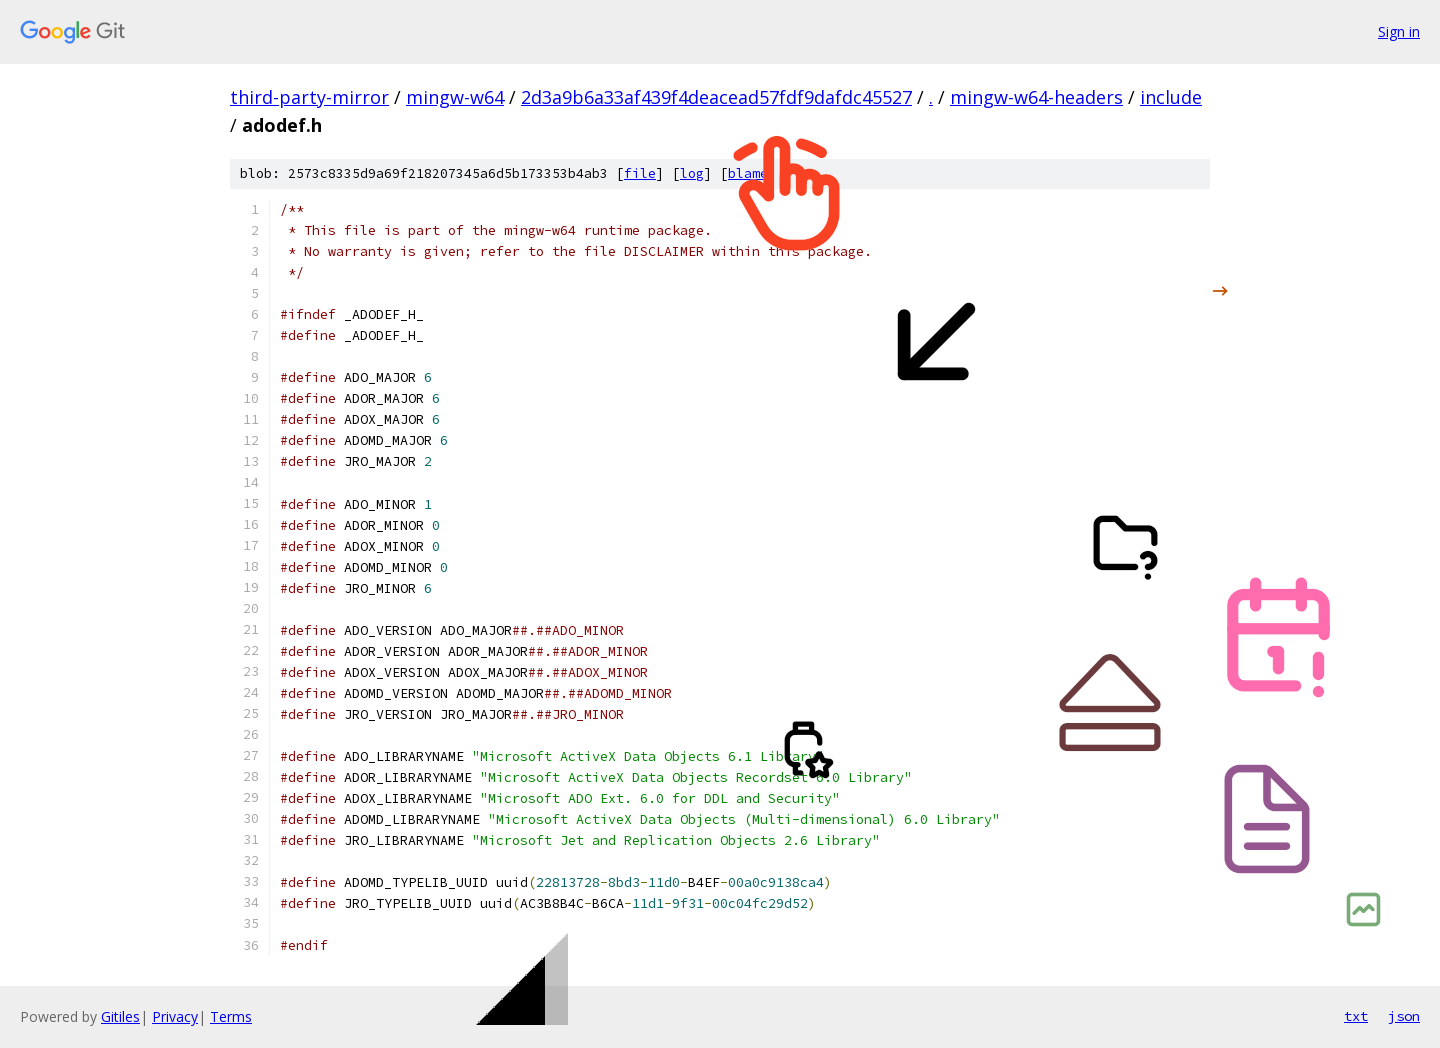 This screenshot has width=1440, height=1048. Describe the element at coordinates (790, 190) in the screenshot. I see `drag to move or reposition an element` at that location.